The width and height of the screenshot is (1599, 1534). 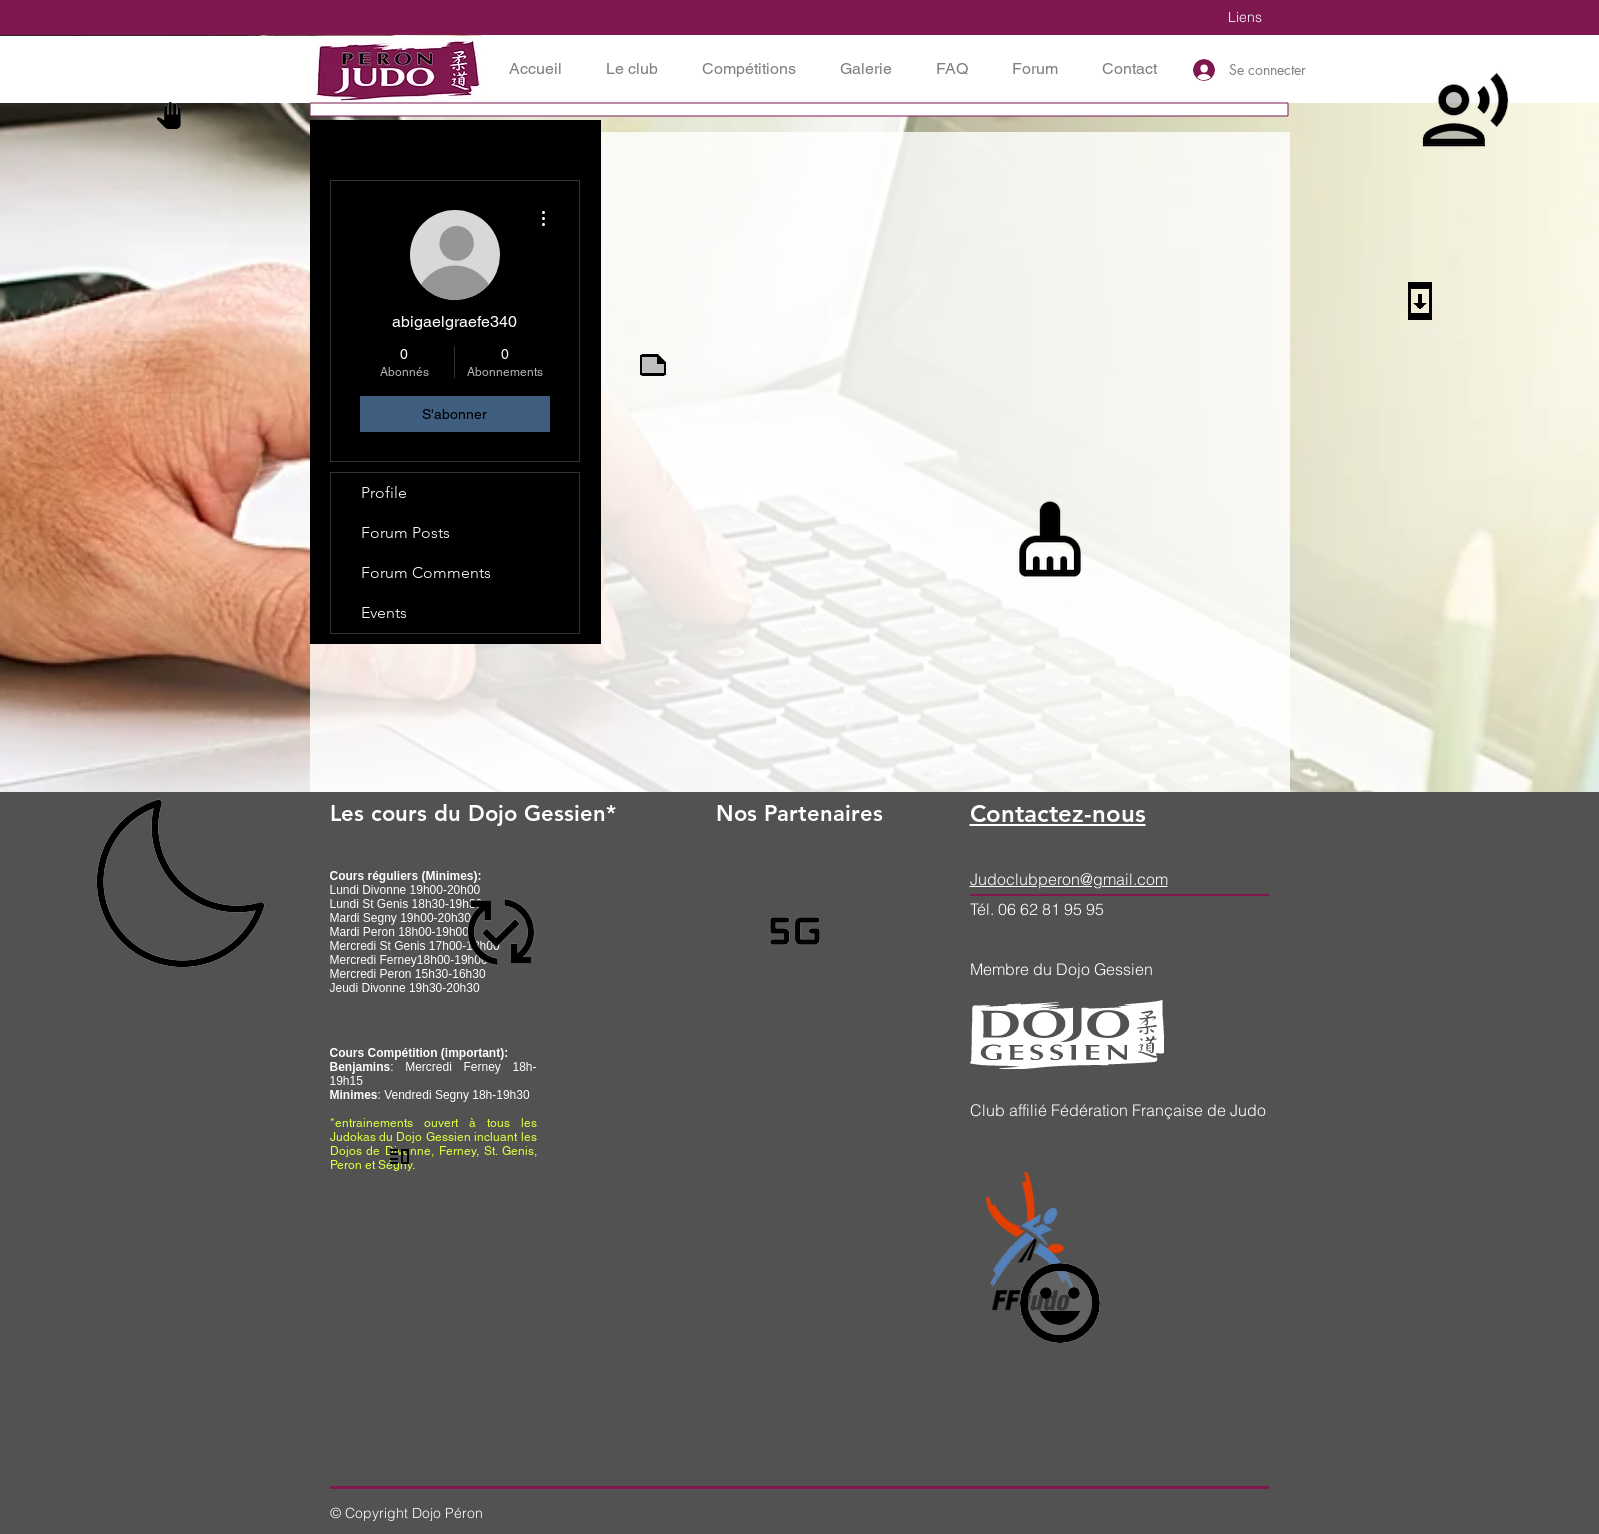 I want to click on access cleaning or housekeeping services, so click(x=1050, y=539).